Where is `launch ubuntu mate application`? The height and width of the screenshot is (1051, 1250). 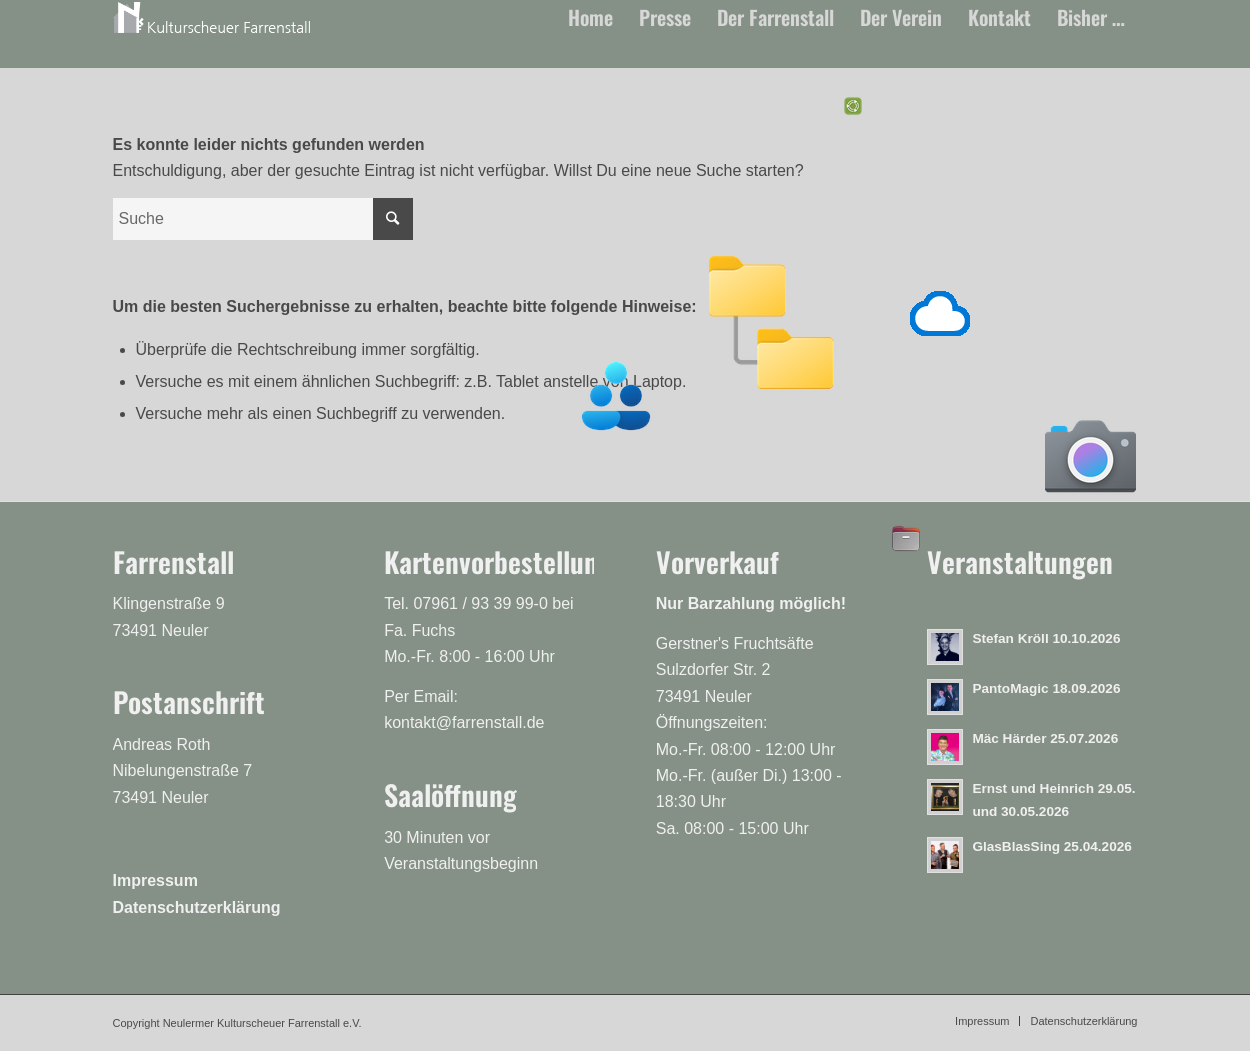
launch ubuntu mate application is located at coordinates (853, 106).